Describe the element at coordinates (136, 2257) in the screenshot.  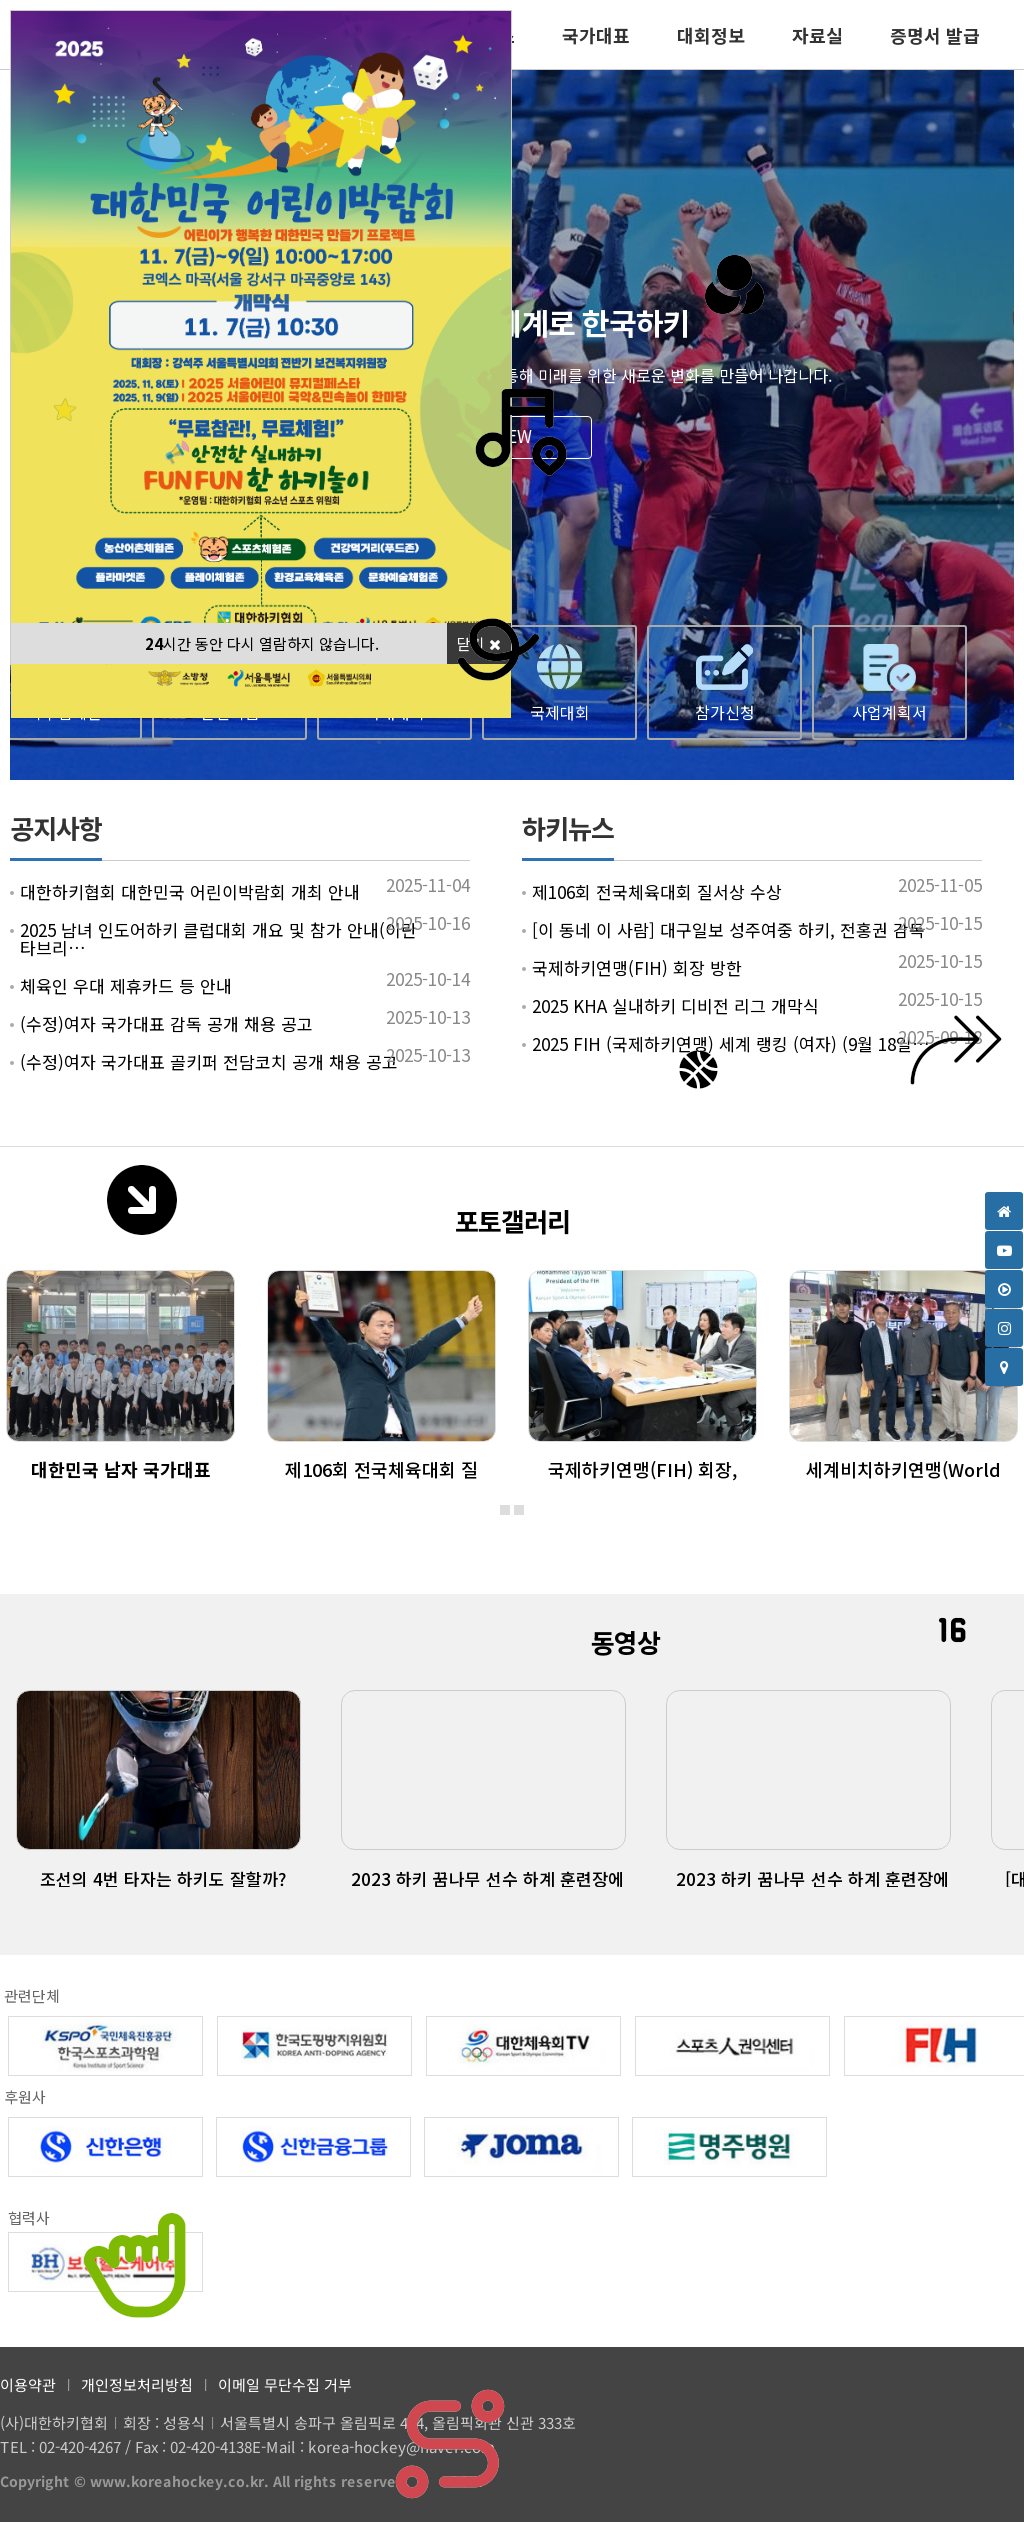
I see `pinky promise or commitment gesture` at that location.